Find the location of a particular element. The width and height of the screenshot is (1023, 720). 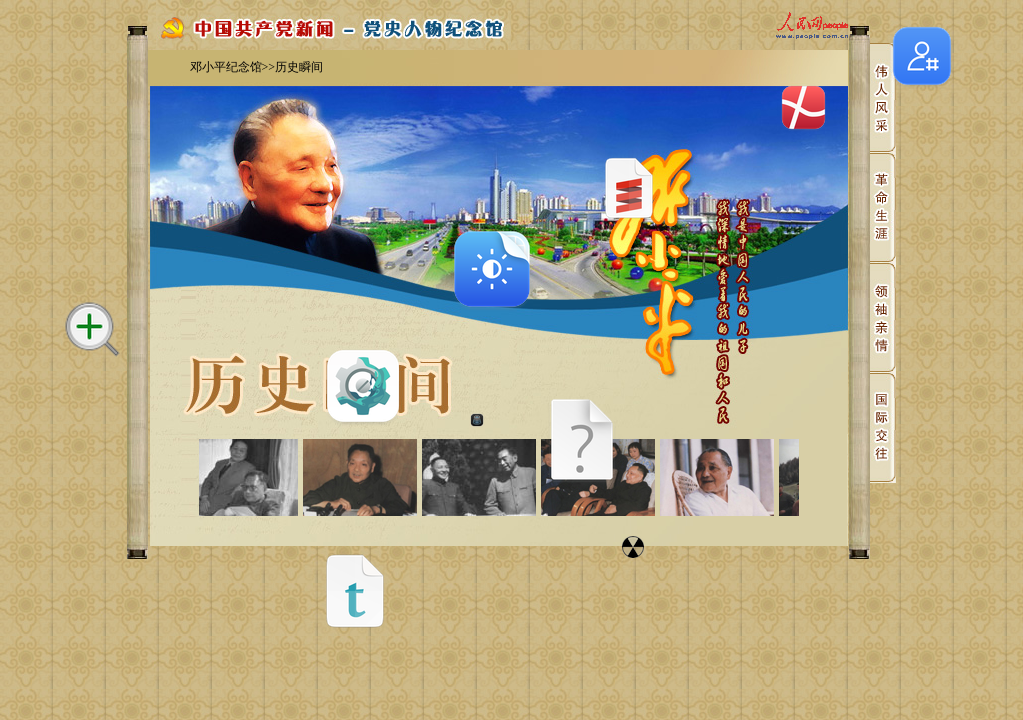

a scala programming language source file is located at coordinates (629, 188).